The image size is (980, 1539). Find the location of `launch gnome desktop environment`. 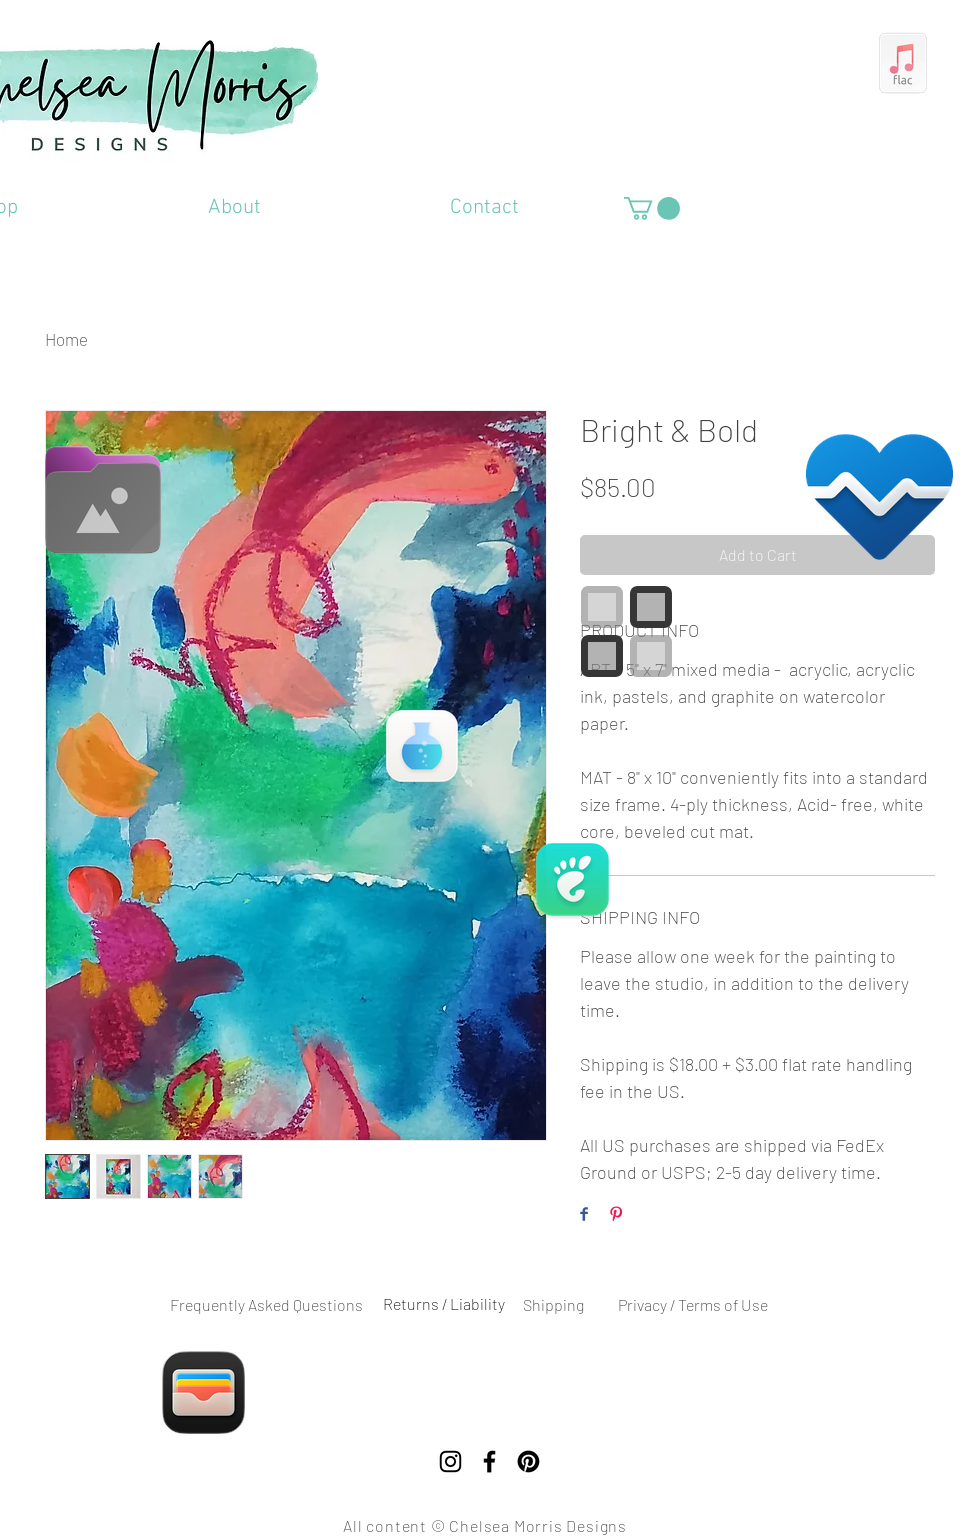

launch gnome desktop environment is located at coordinates (572, 879).